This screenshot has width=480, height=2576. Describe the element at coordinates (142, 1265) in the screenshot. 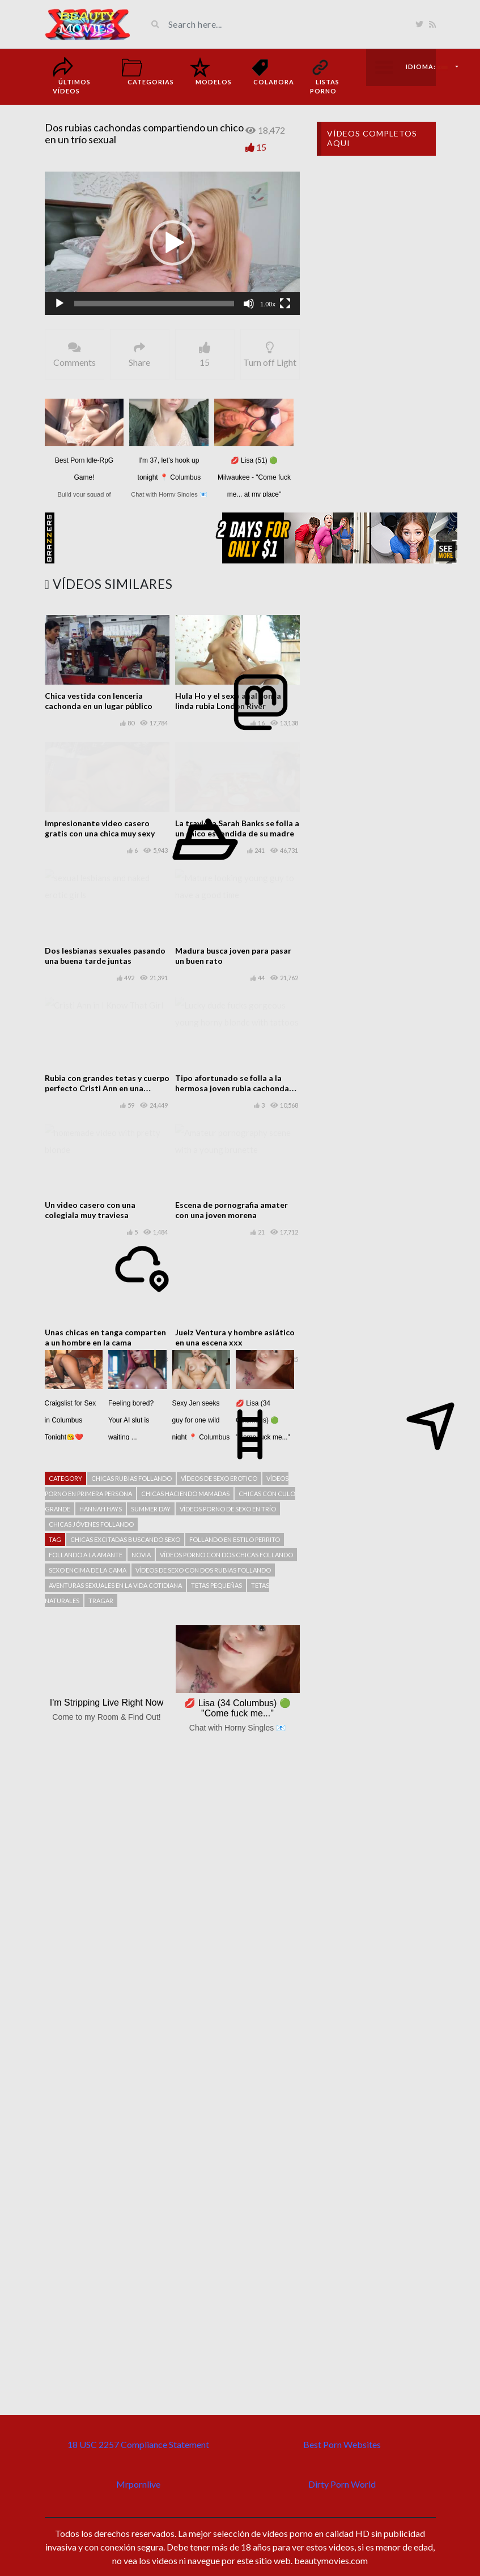

I see `view cloud storage location` at that location.